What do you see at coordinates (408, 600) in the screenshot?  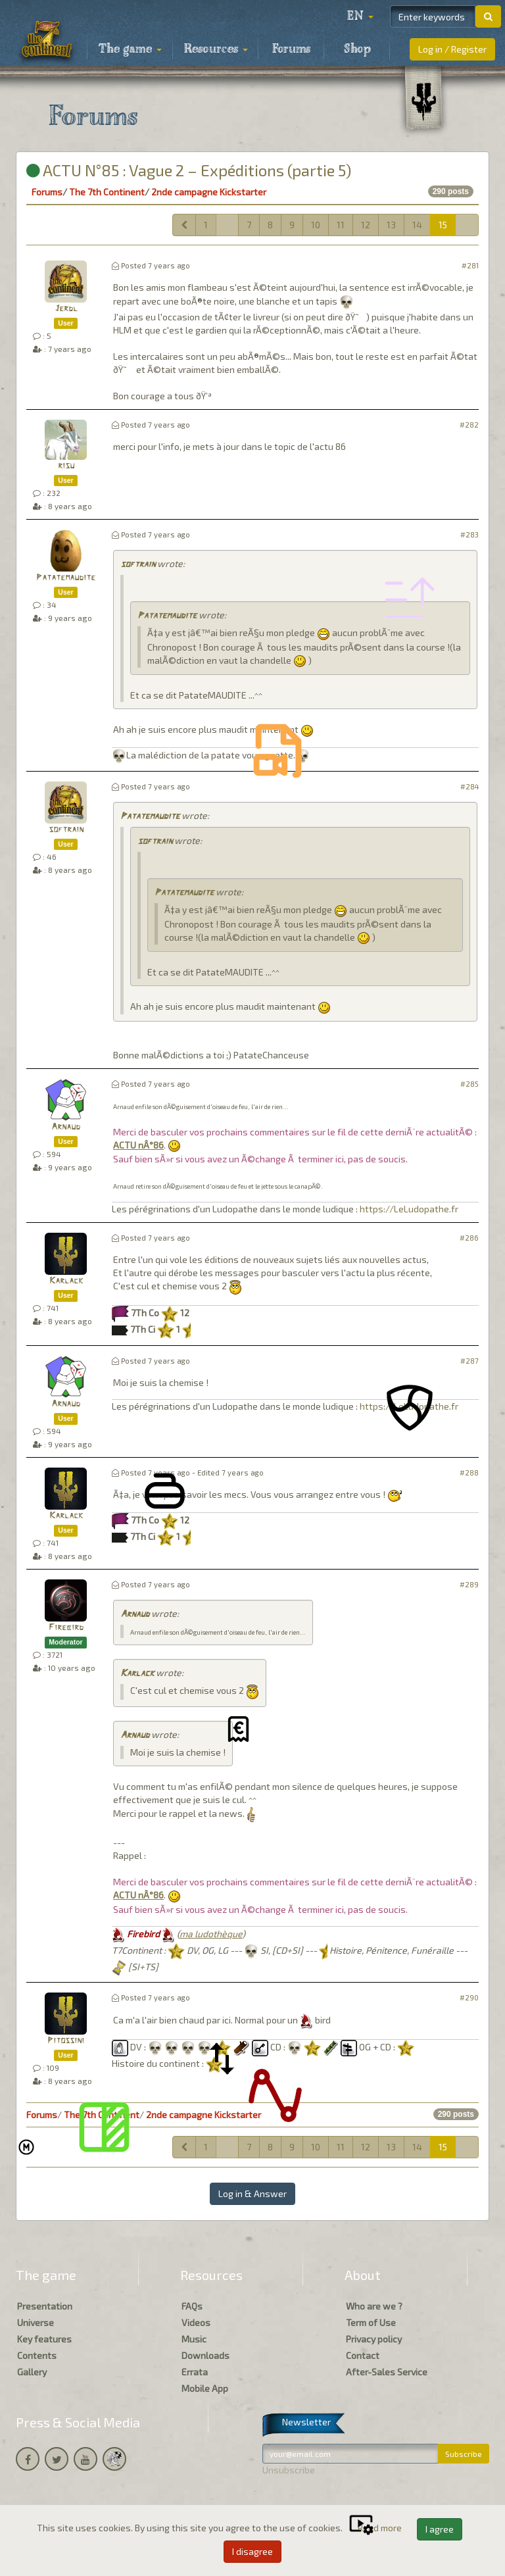 I see `sort items in descending order` at bounding box center [408, 600].